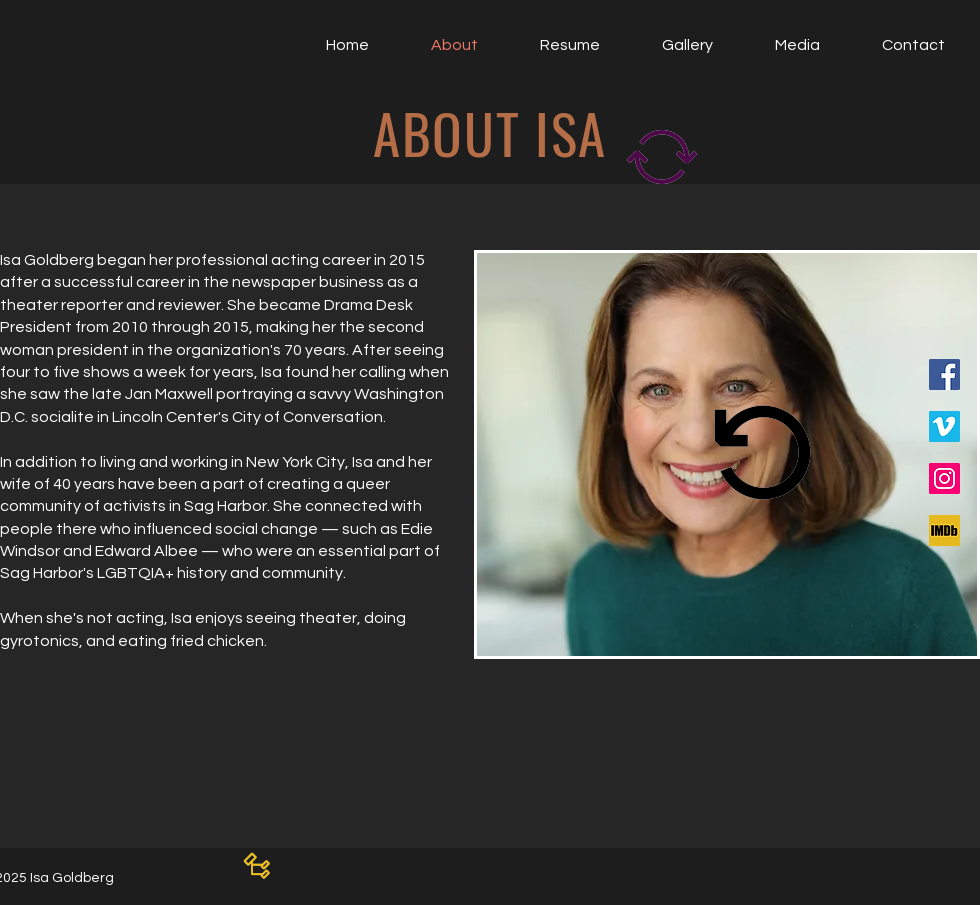  What do you see at coordinates (761, 452) in the screenshot?
I see `restart the debugging session` at bounding box center [761, 452].